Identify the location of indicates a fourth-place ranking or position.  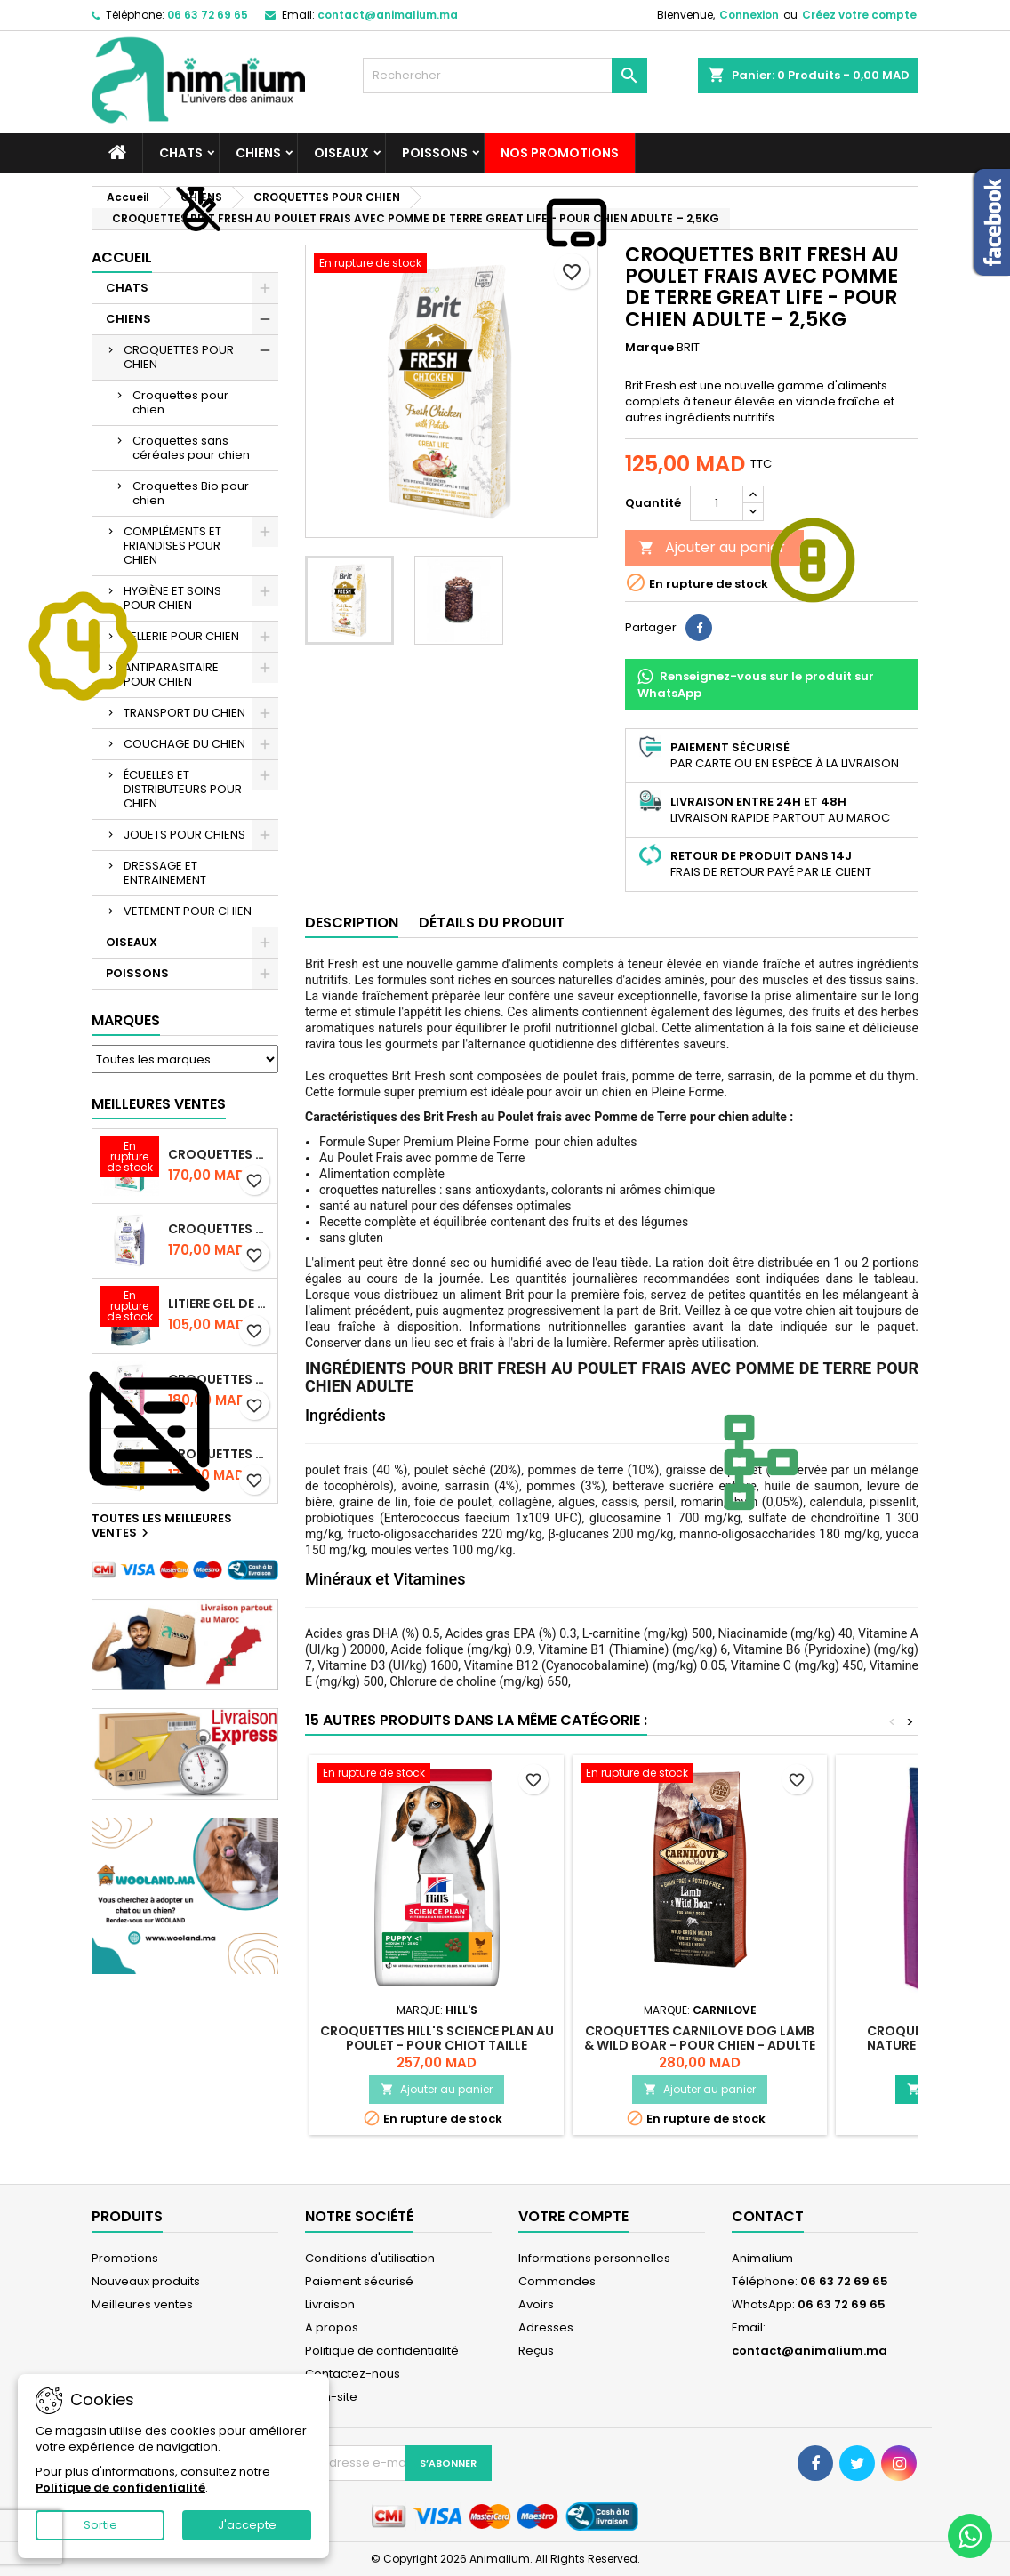
(83, 646).